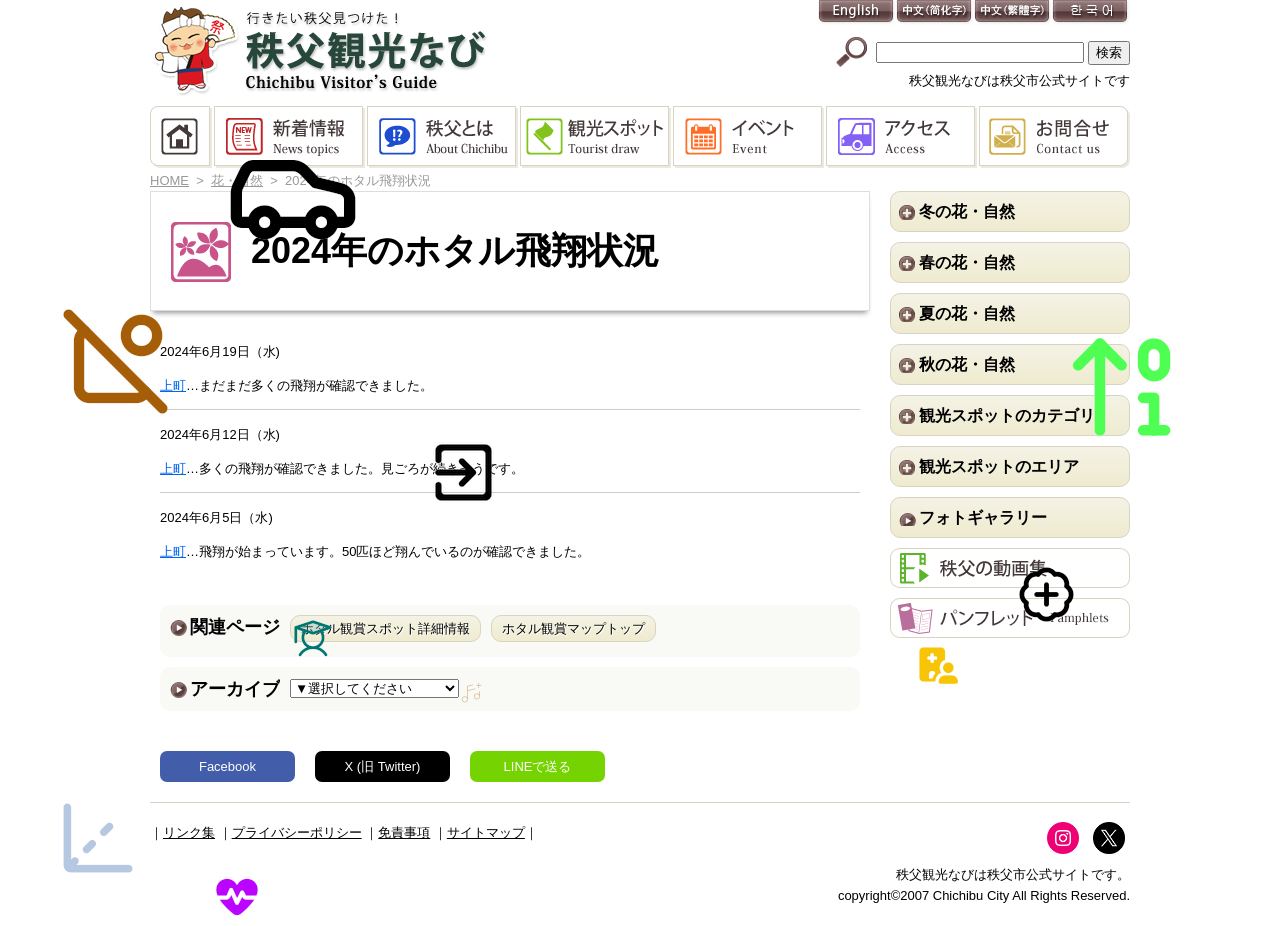 Image resolution: width=1280 pixels, height=926 pixels. What do you see at coordinates (293, 194) in the screenshot?
I see `access vehicle or driving settings` at bounding box center [293, 194].